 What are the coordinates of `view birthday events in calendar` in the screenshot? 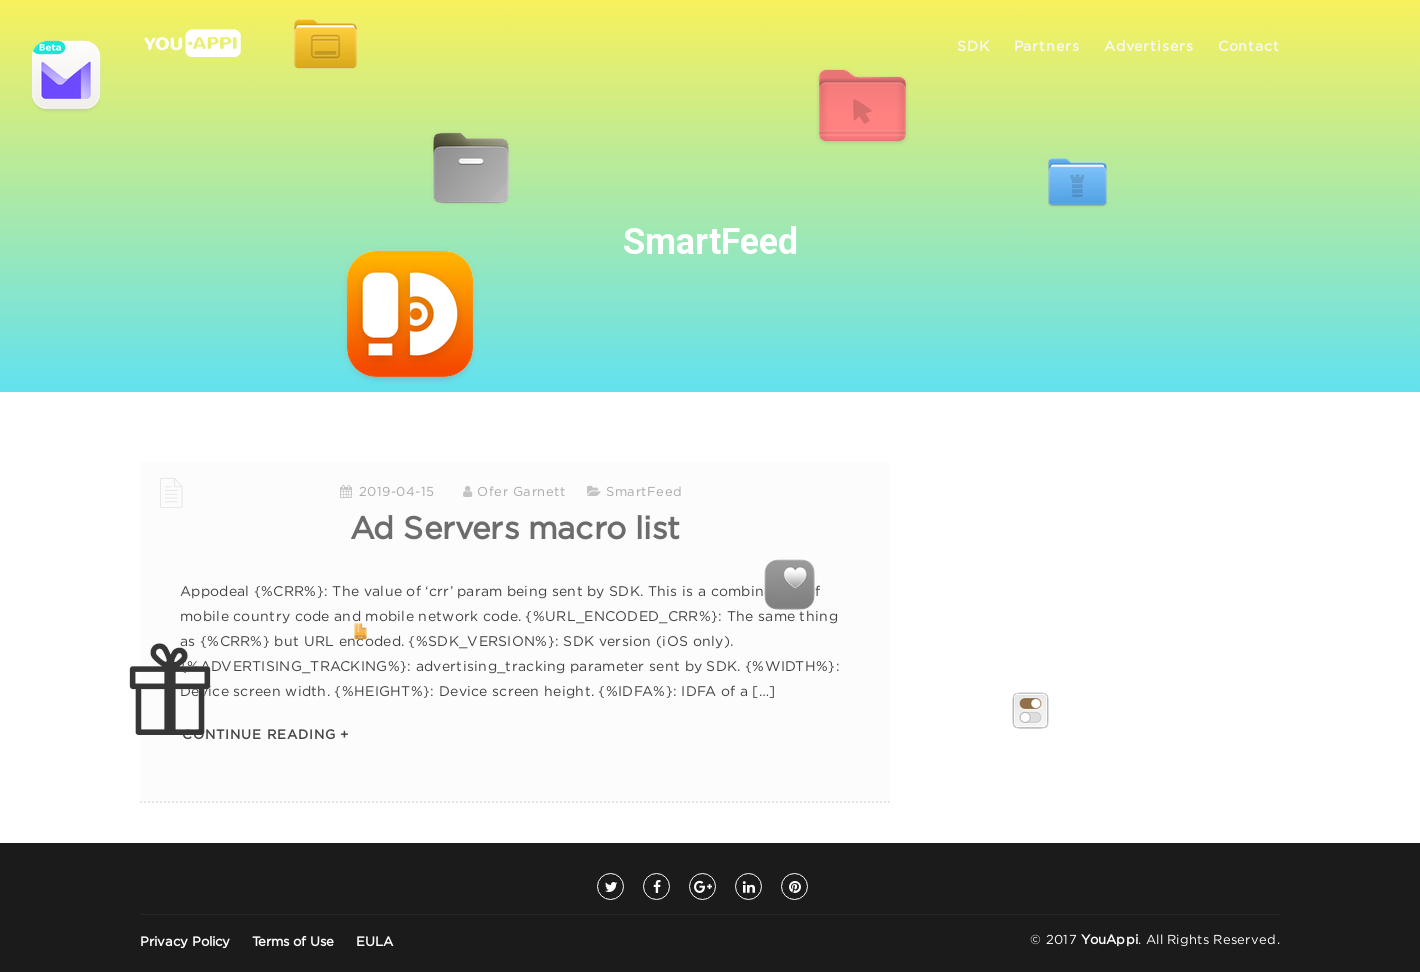 It's located at (170, 689).